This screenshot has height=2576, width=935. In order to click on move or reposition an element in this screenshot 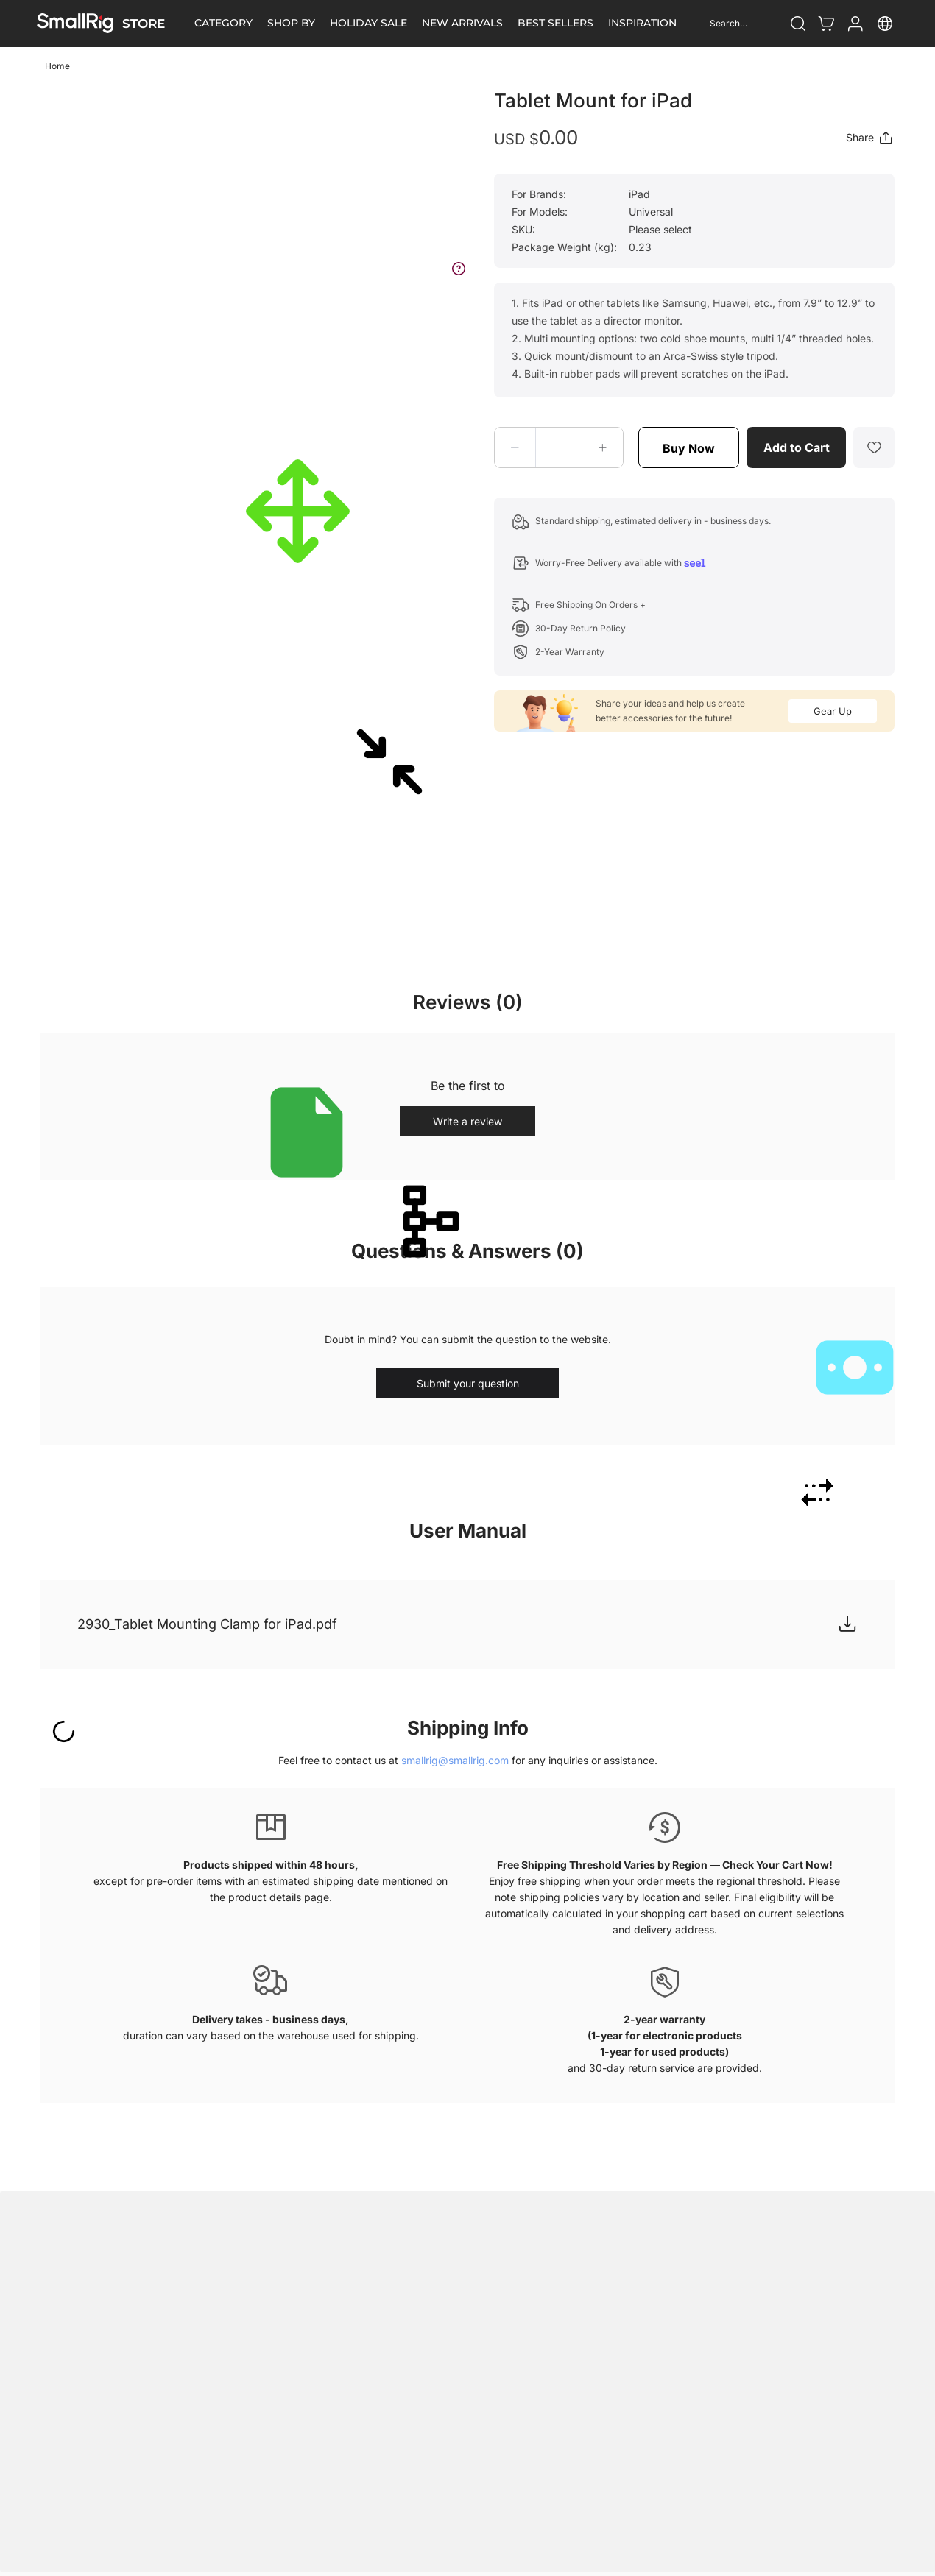, I will do `click(297, 511)`.